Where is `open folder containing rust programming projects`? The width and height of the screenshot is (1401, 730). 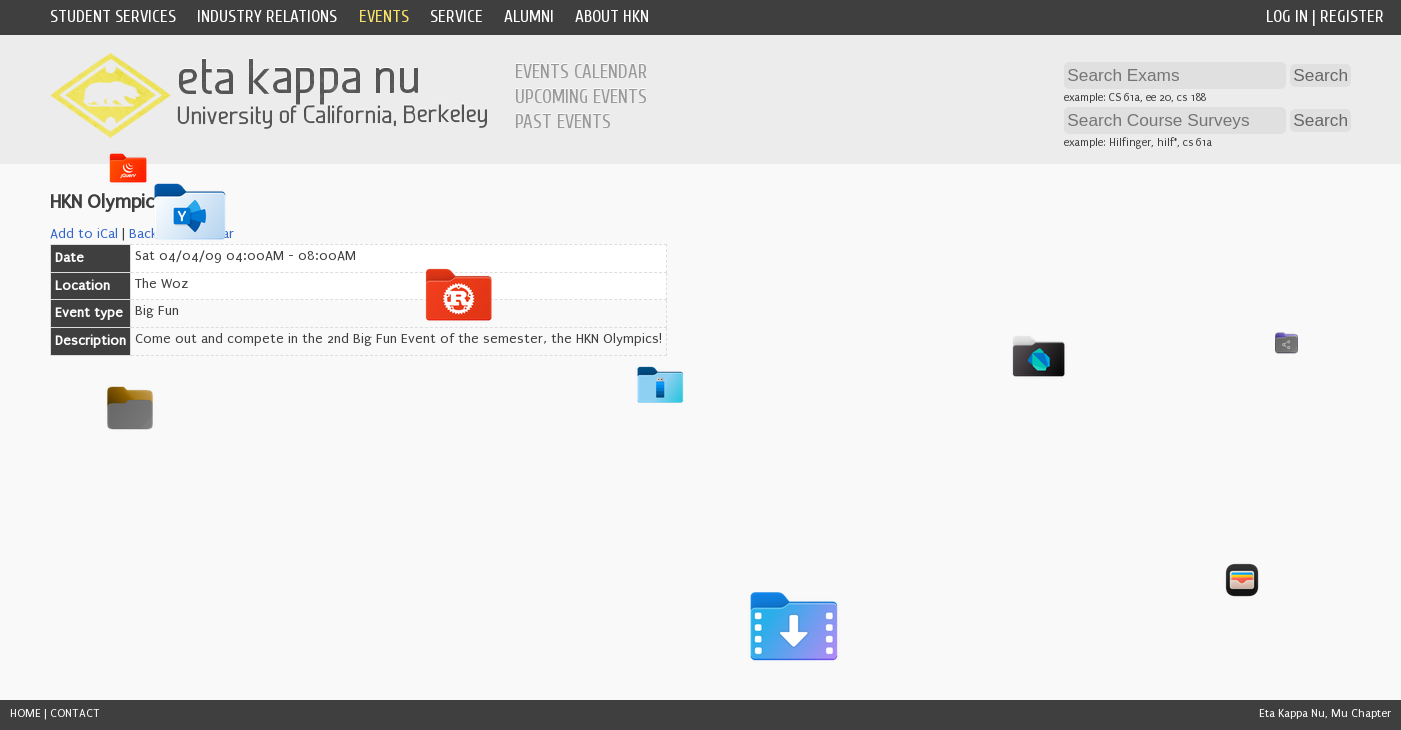 open folder containing rust programming projects is located at coordinates (458, 296).